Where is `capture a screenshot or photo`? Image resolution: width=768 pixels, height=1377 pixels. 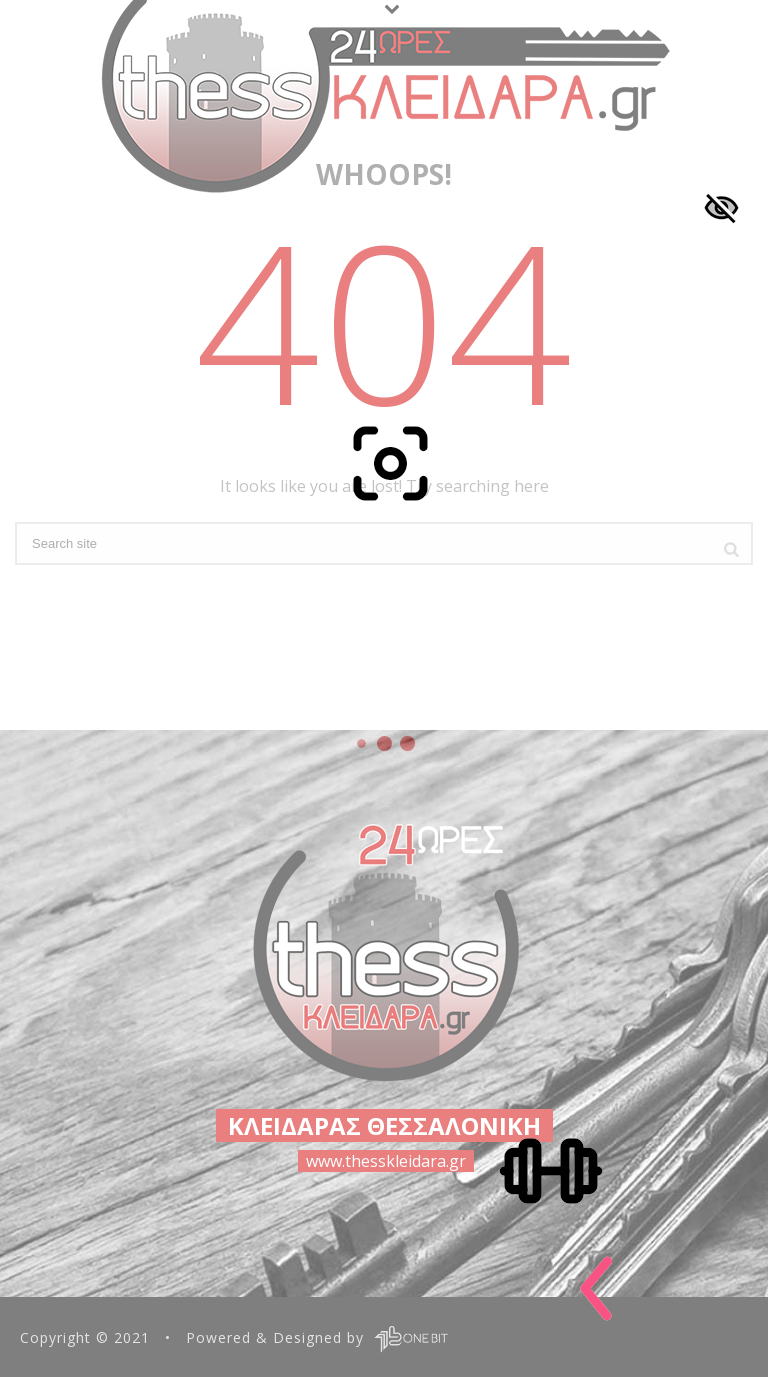 capture a screenshot or photo is located at coordinates (390, 463).